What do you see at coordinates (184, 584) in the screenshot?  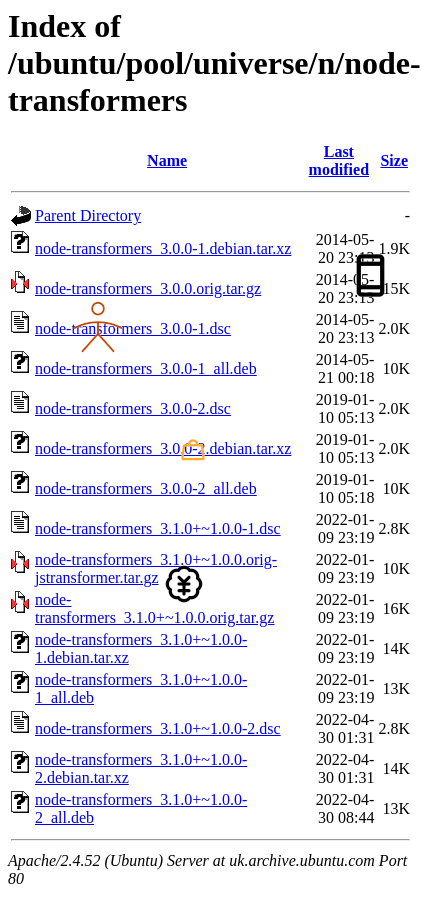 I see `indicates japanese yen currency or pricing` at bounding box center [184, 584].